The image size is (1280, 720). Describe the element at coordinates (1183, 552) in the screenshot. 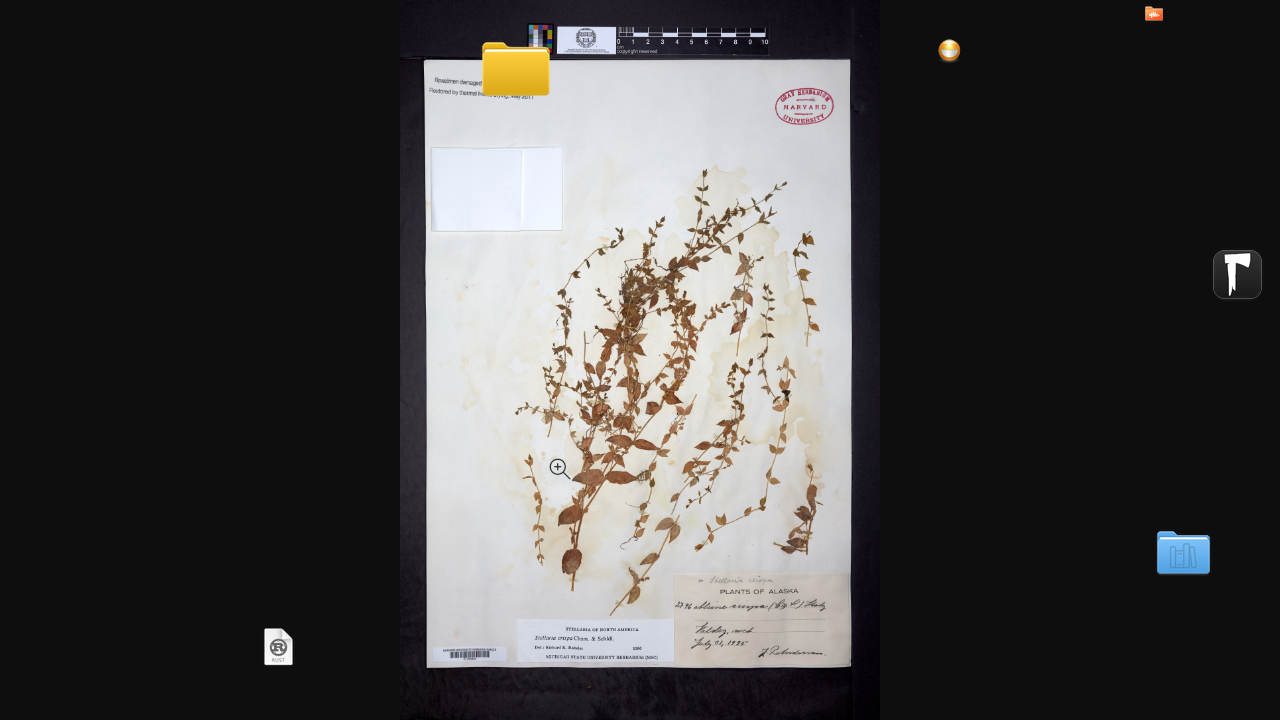

I see `open media library folder` at that location.